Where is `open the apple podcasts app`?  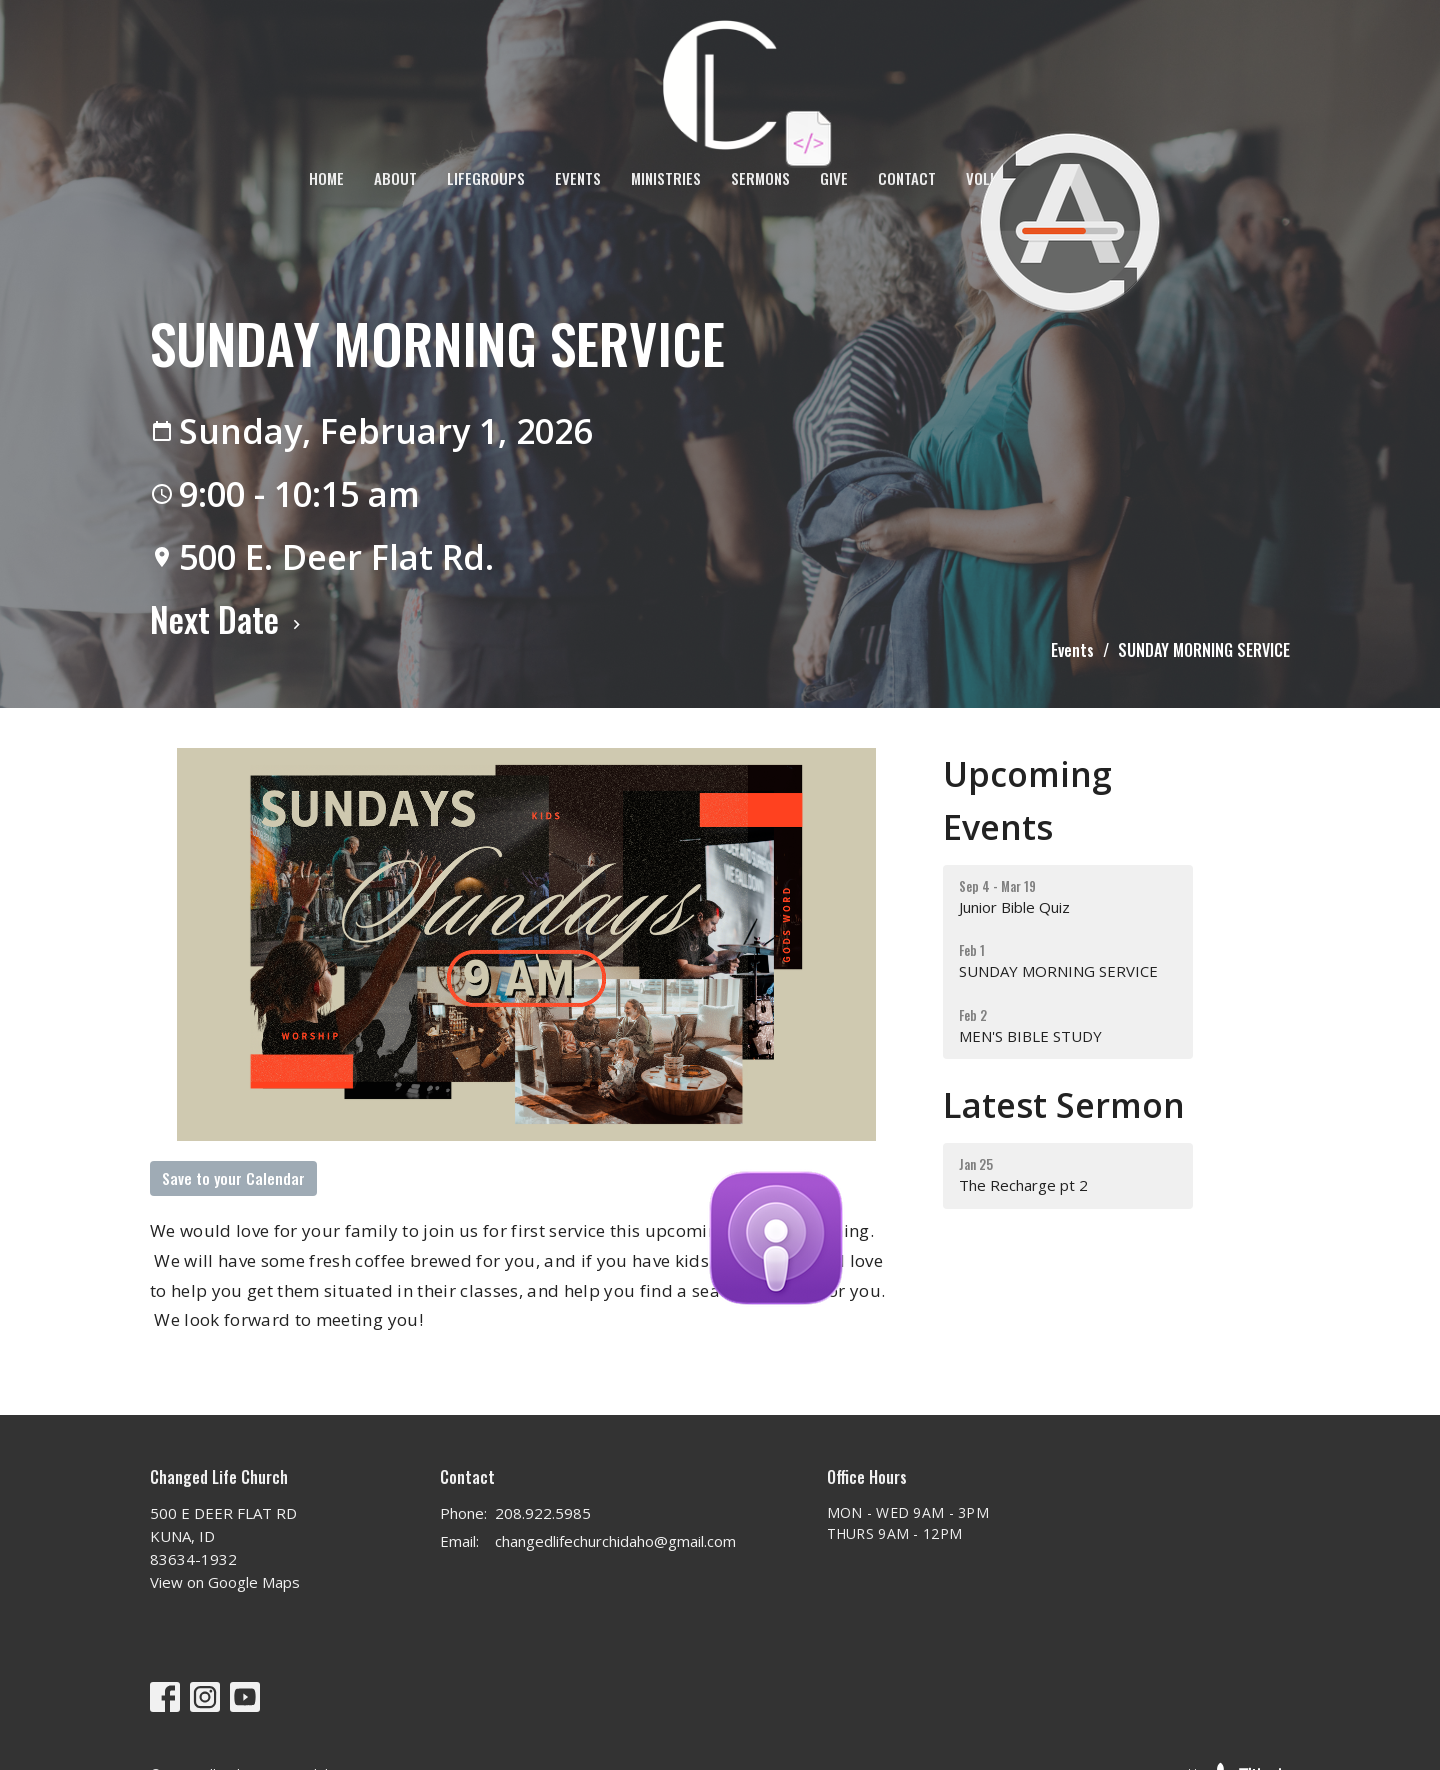
open the apple podcasts app is located at coordinates (776, 1238).